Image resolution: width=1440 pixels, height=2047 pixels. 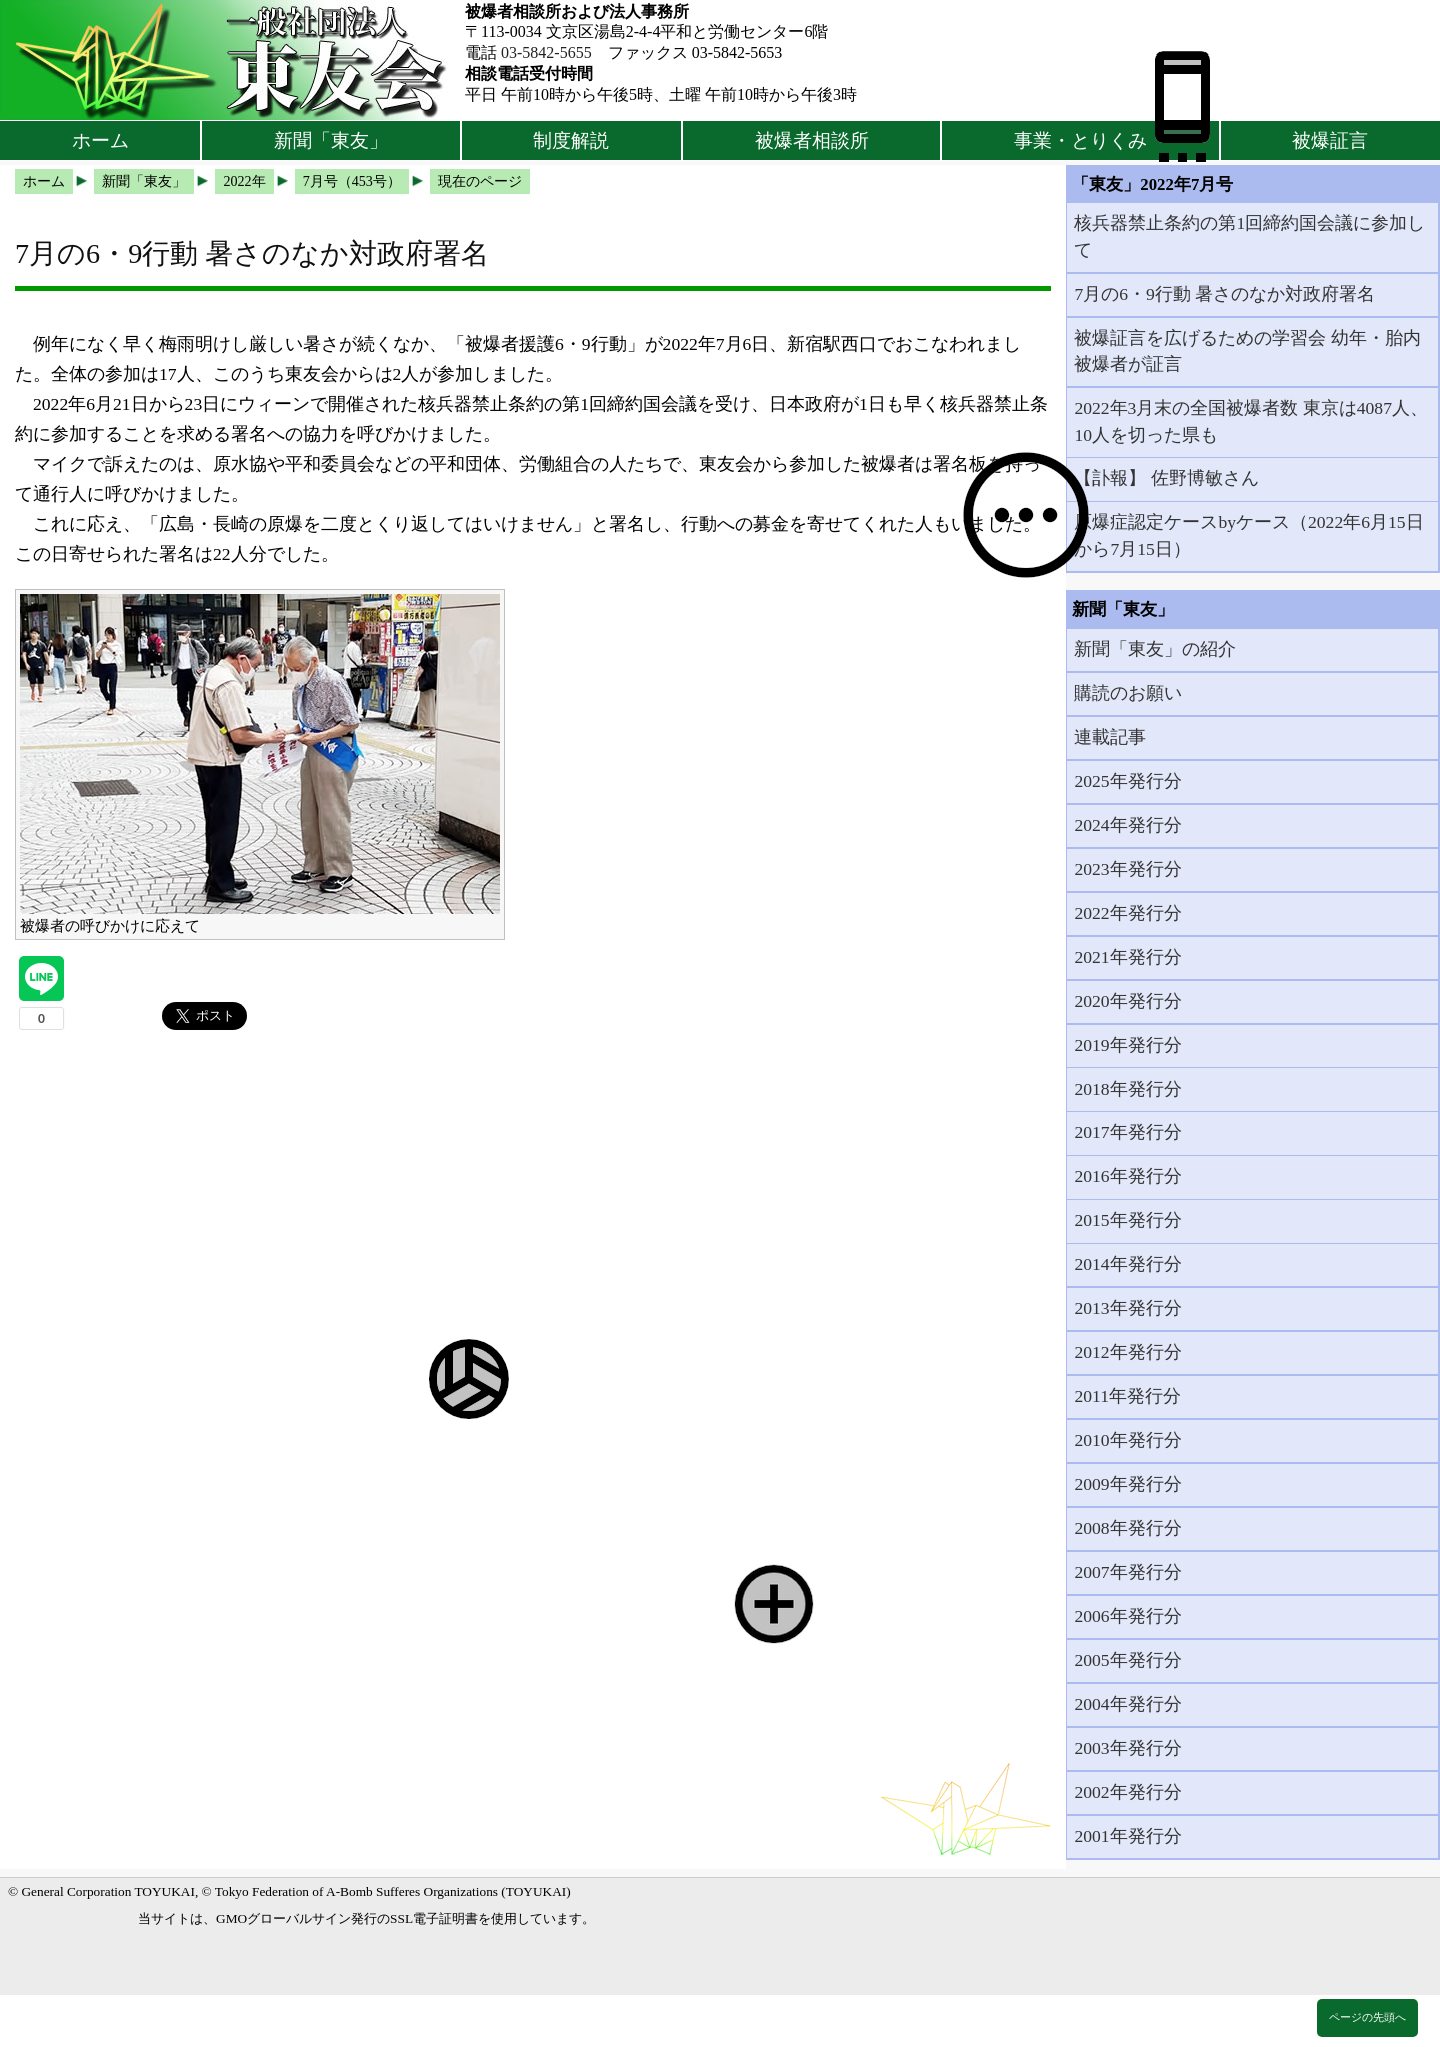 What do you see at coordinates (774, 1604) in the screenshot?
I see `add a new item` at bounding box center [774, 1604].